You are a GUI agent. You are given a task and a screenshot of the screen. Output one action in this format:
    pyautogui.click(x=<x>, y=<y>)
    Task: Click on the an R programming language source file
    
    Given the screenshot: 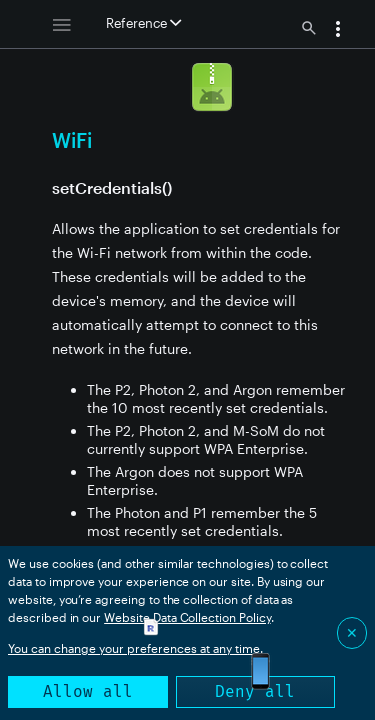 What is the action you would take?
    pyautogui.click(x=151, y=627)
    